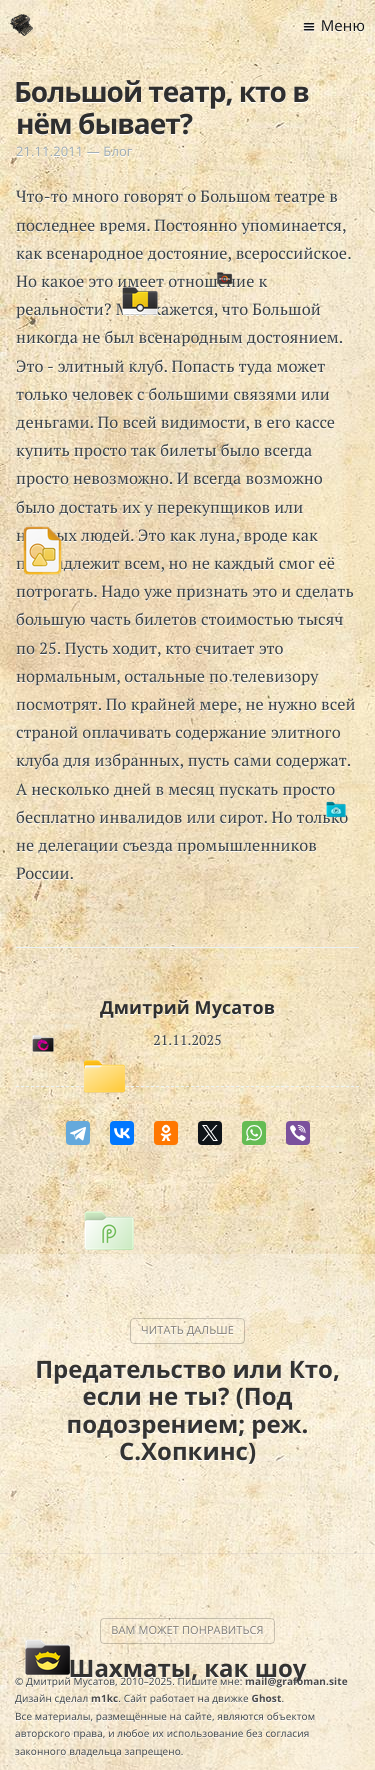 The height and width of the screenshot is (1770, 375). I want to click on open reactivex project folder, so click(43, 1044).